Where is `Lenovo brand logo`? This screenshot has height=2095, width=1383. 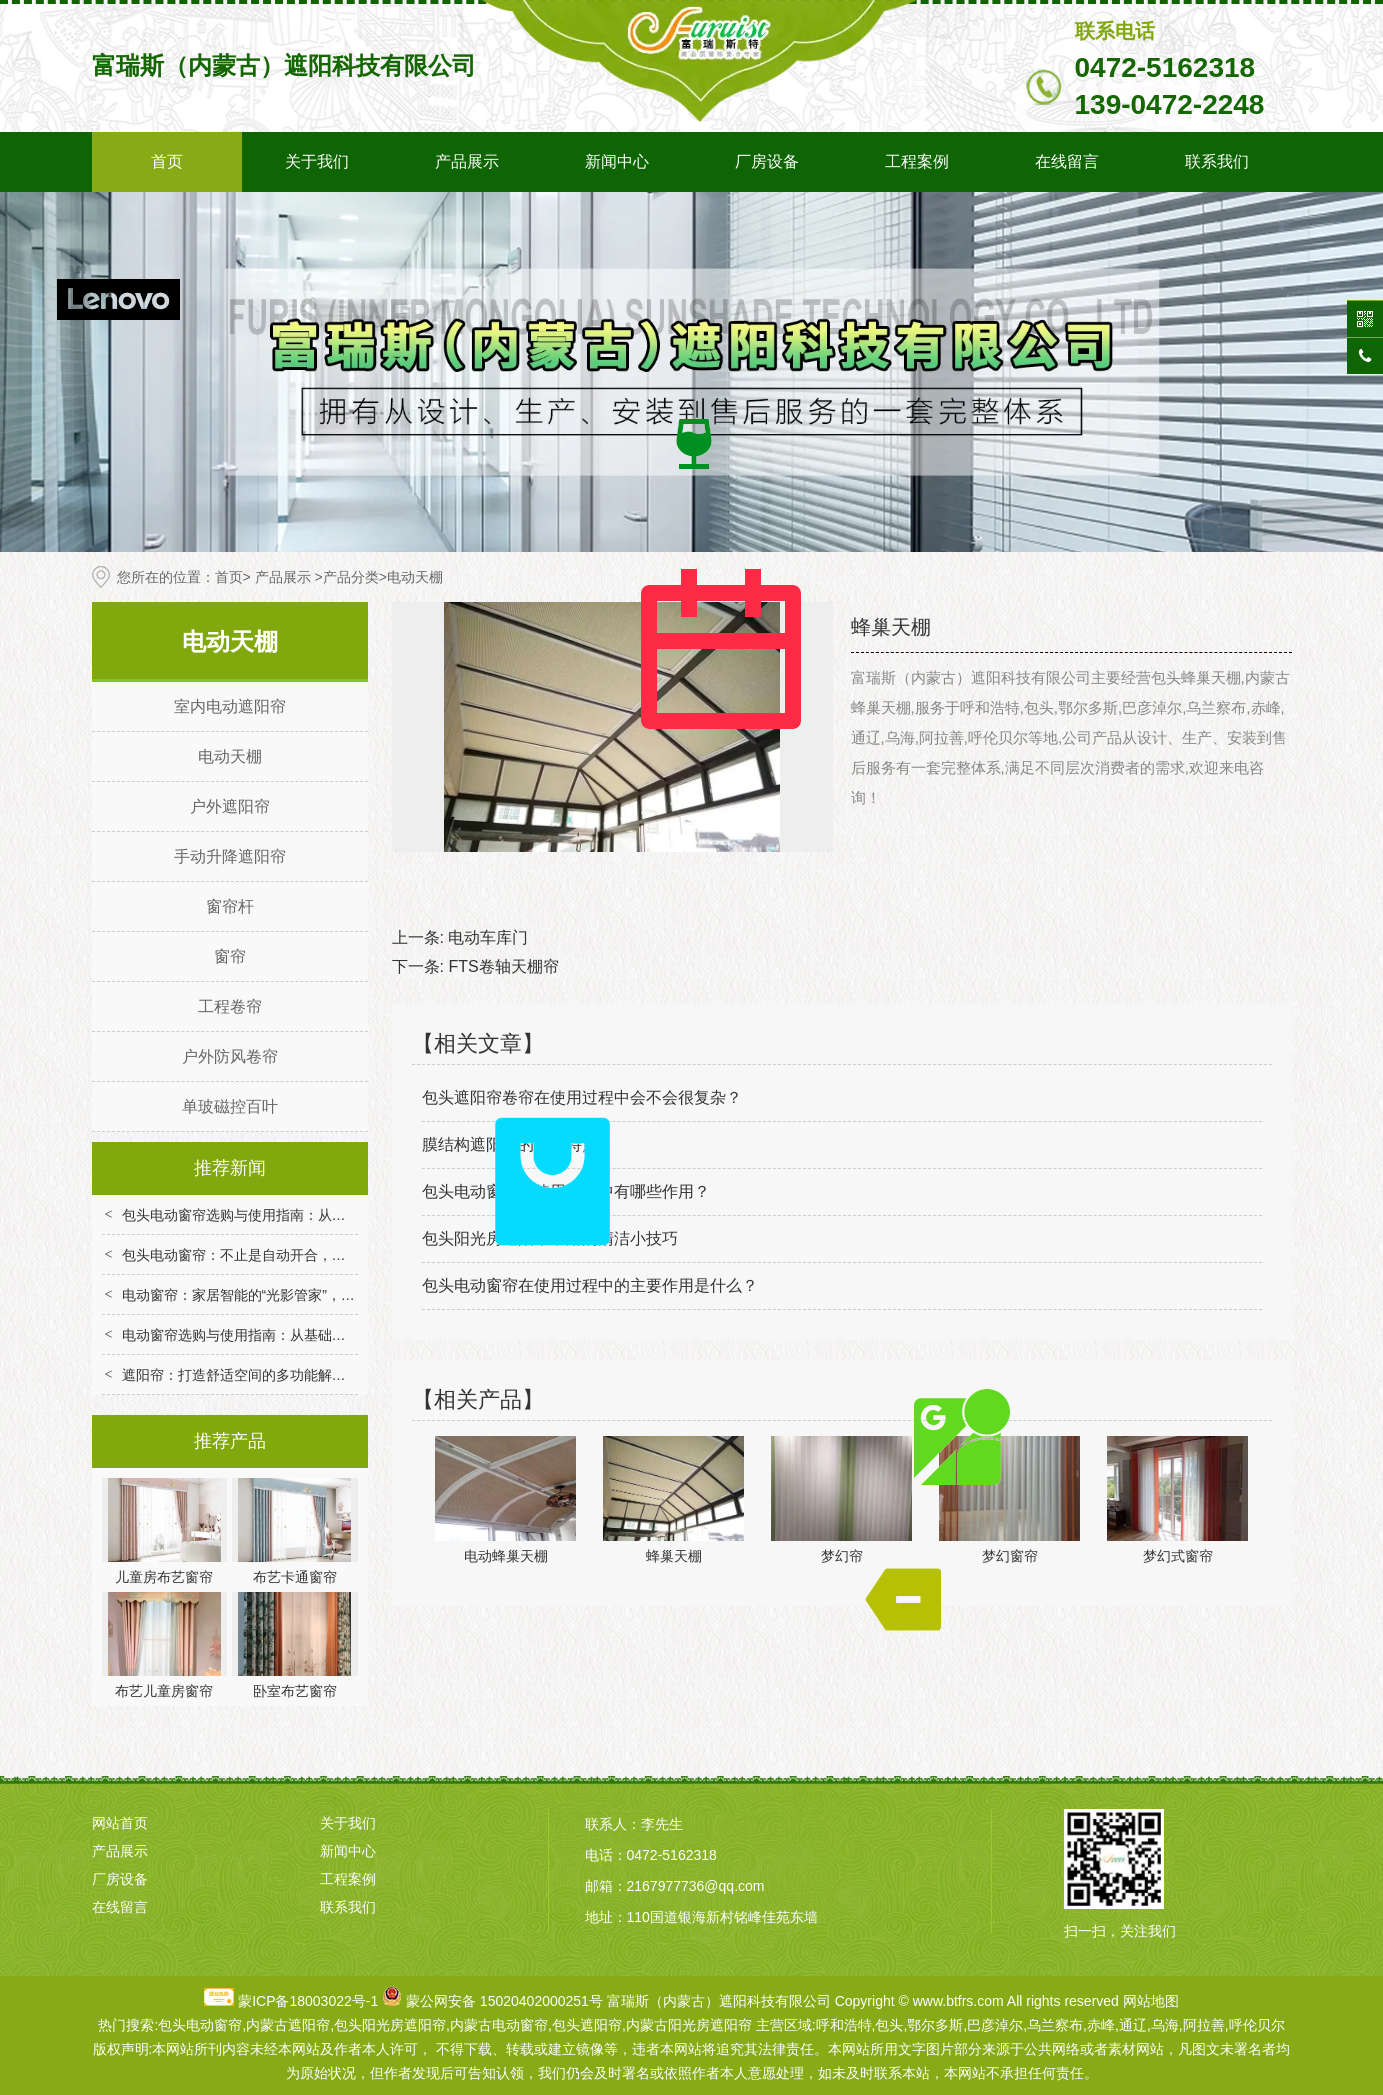 Lenovo brand logo is located at coordinates (118, 299).